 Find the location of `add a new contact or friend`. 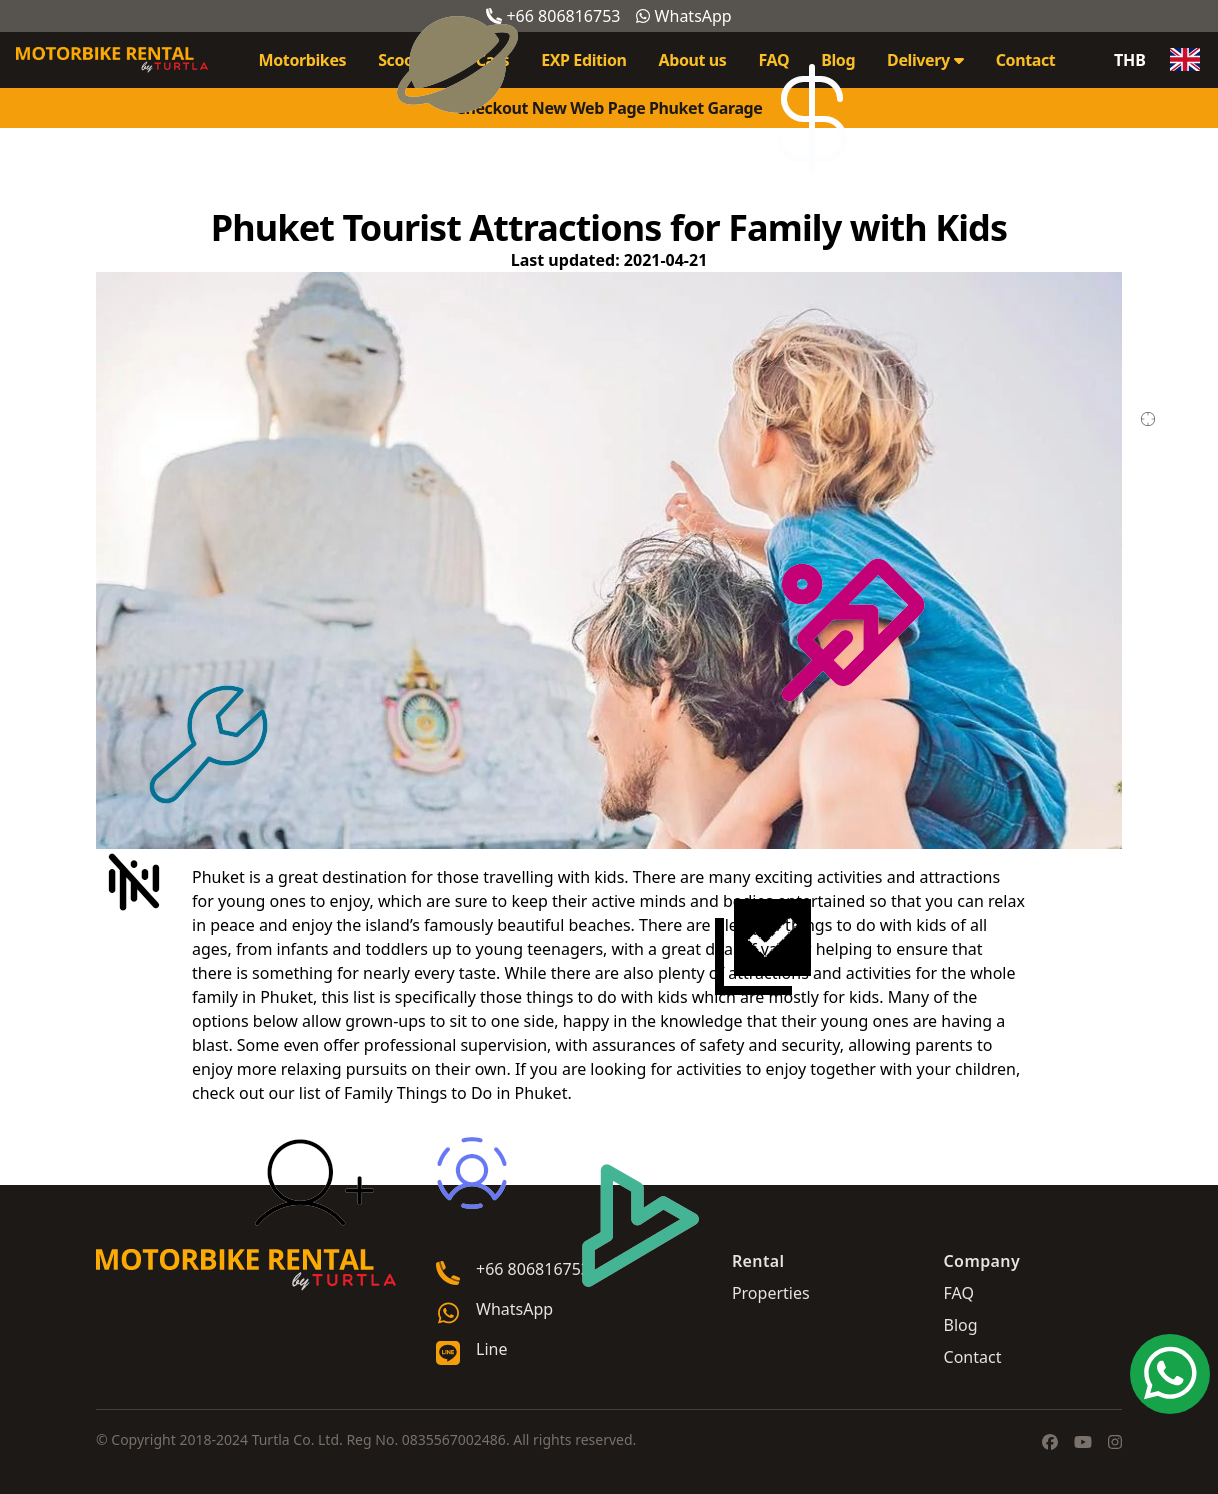

add a new contact or friend is located at coordinates (310, 1186).